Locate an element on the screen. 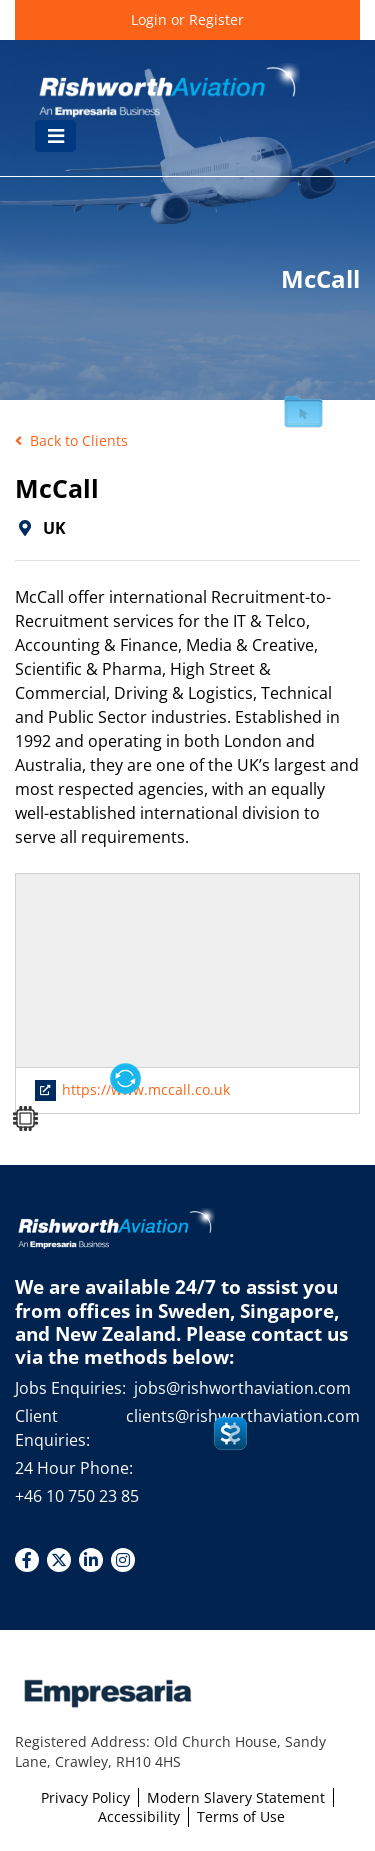 This screenshot has height=1851, width=375. indicates file is syncing with shared folder is located at coordinates (125, 1078).